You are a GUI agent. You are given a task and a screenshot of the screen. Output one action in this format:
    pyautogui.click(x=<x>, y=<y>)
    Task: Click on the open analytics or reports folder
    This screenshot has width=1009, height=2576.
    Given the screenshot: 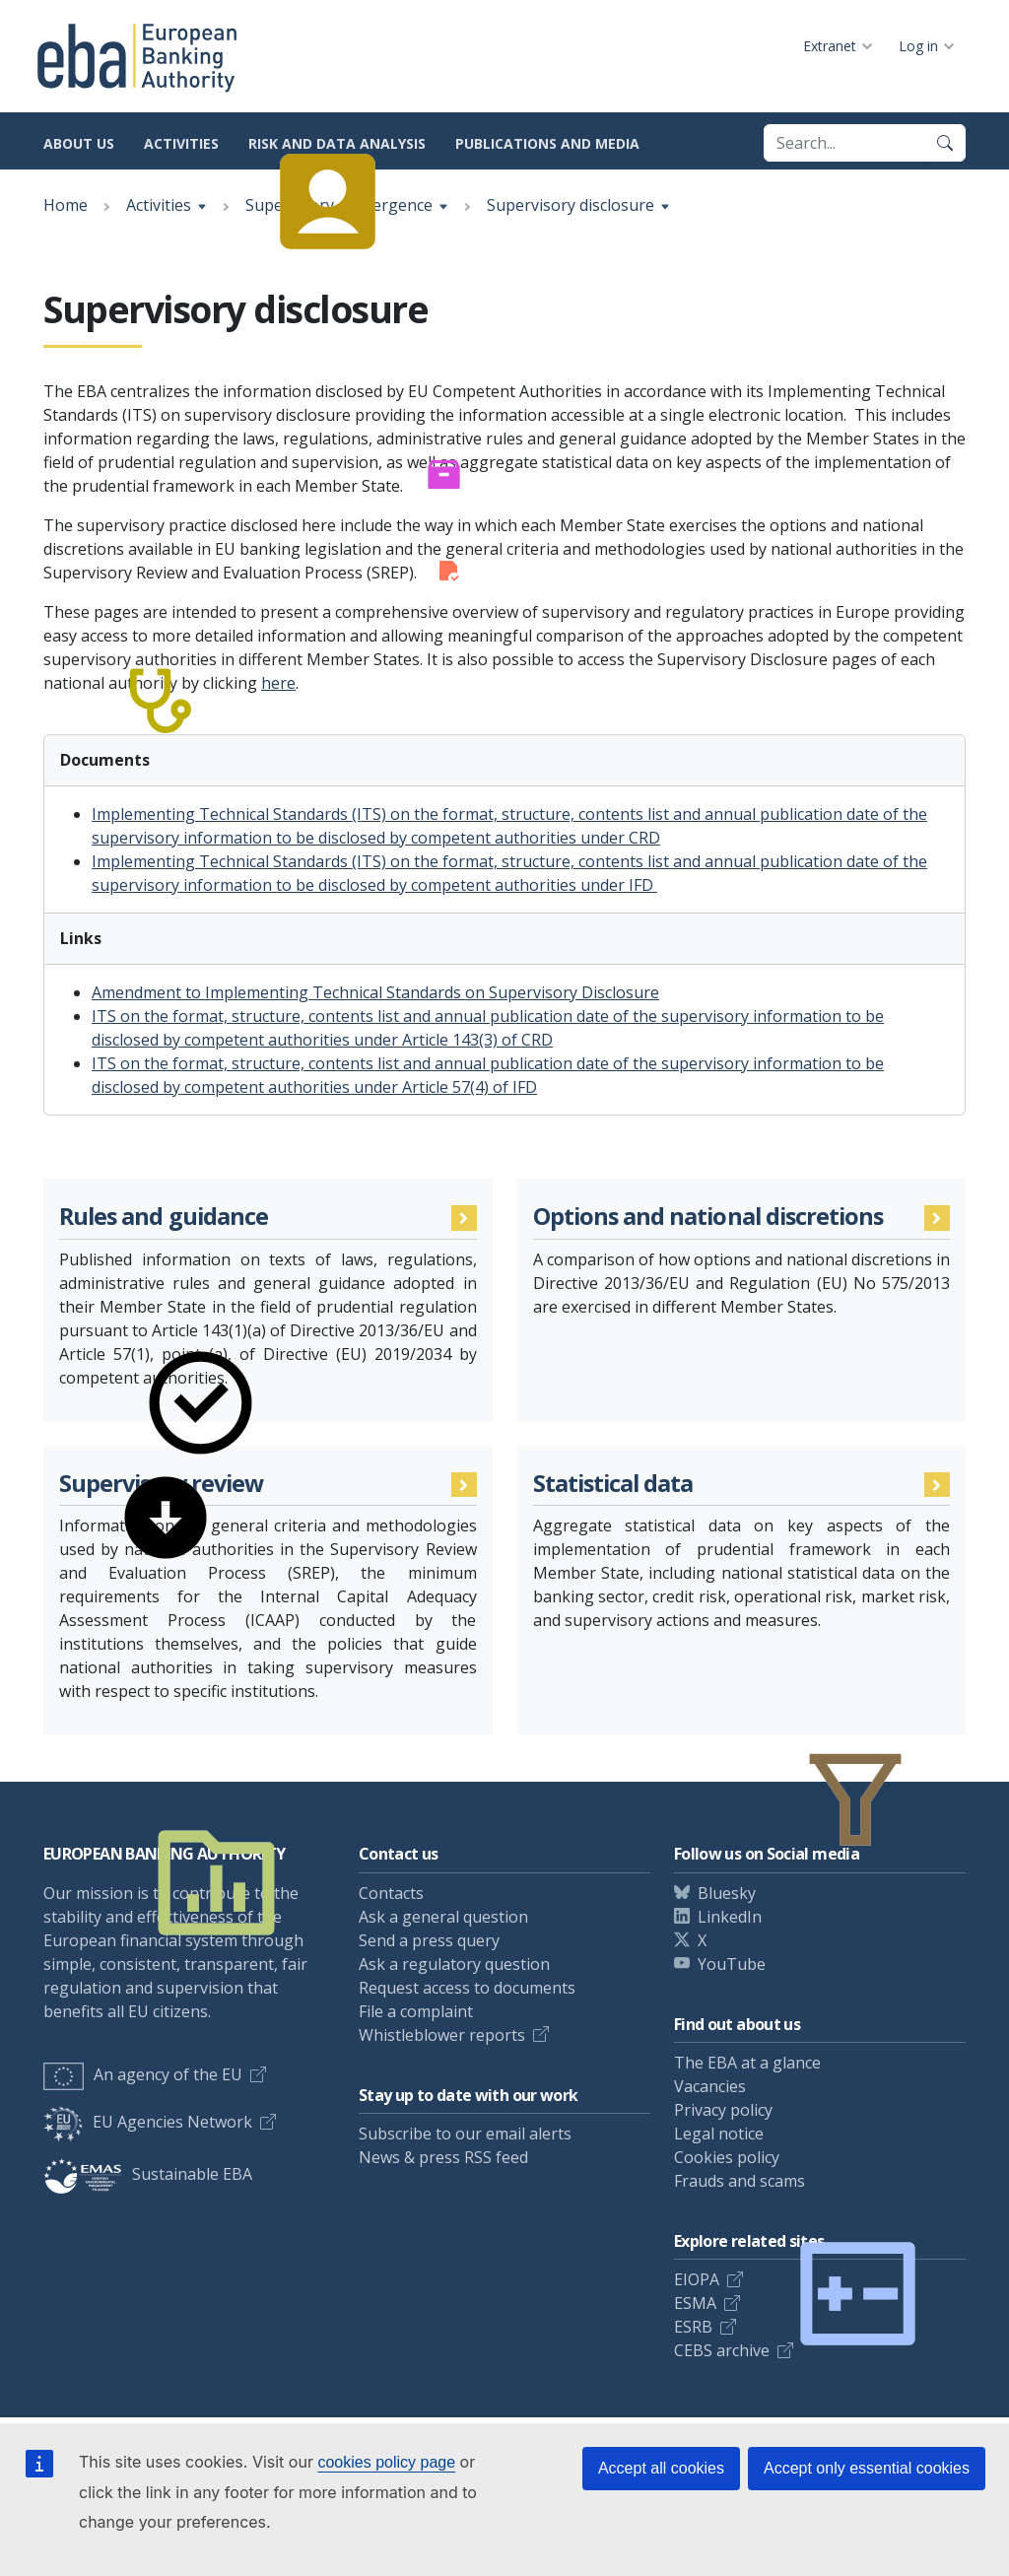 What is the action you would take?
    pyautogui.click(x=216, y=1882)
    